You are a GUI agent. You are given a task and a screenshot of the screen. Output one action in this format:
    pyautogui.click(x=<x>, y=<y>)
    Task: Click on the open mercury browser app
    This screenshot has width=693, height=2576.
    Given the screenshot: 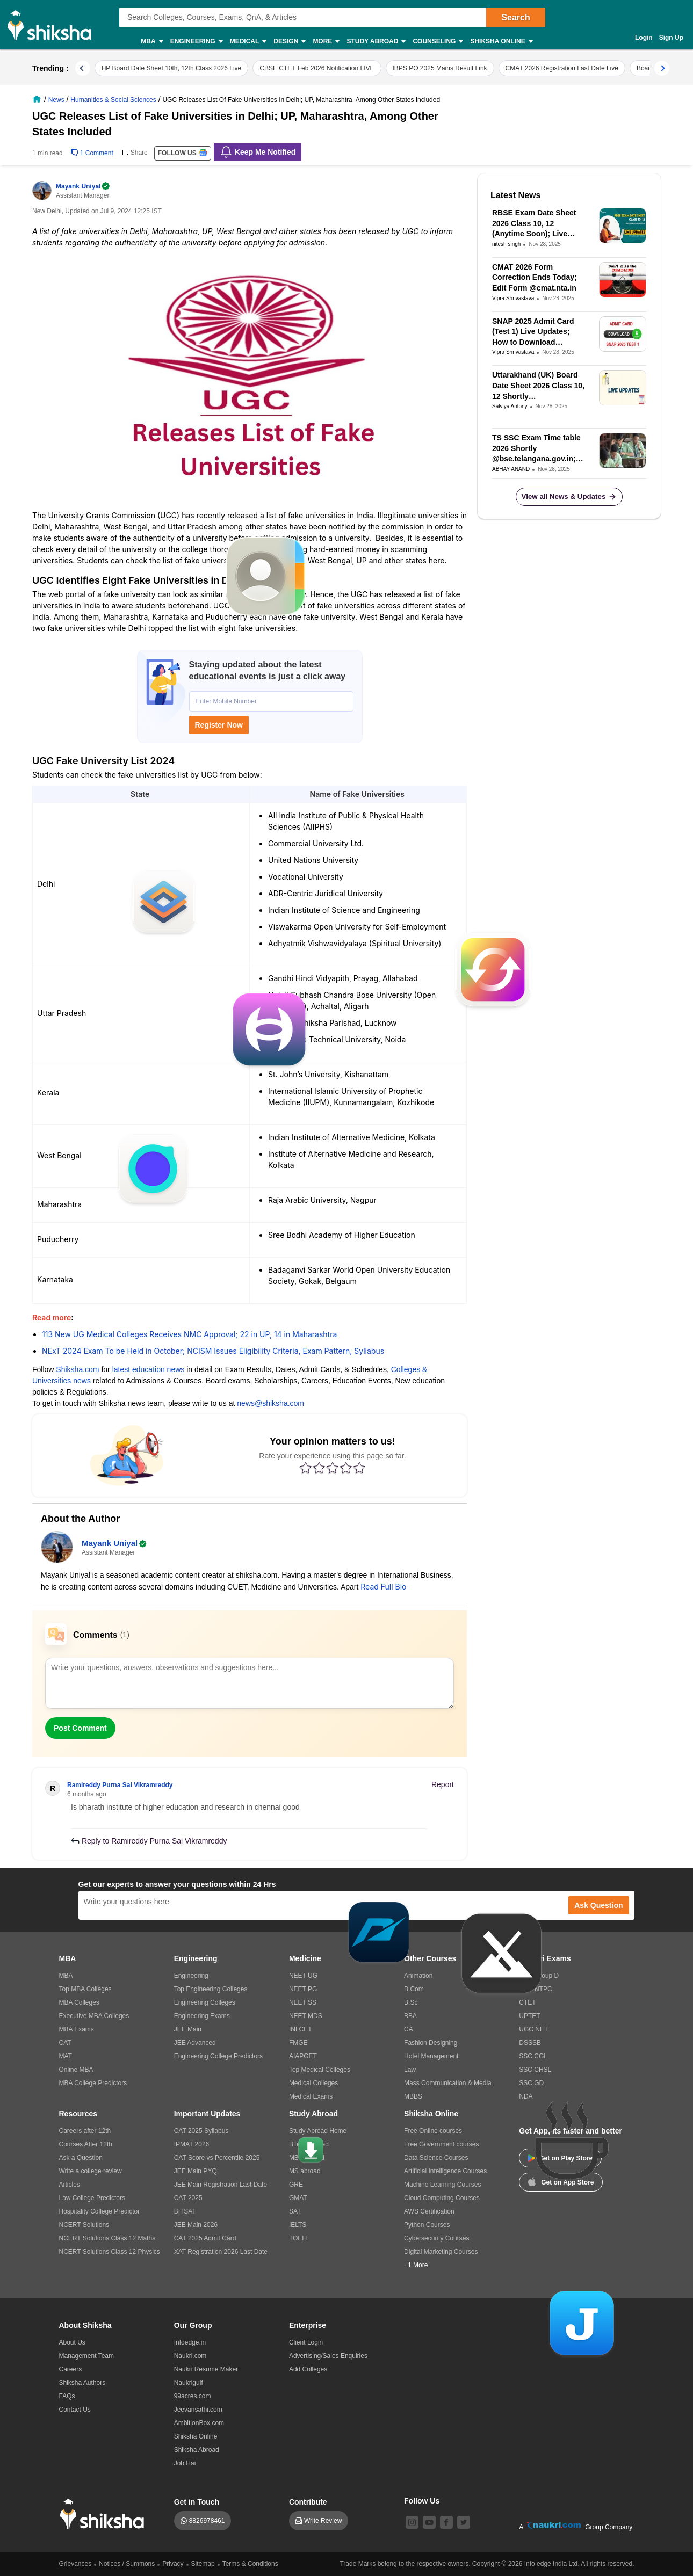 What is the action you would take?
    pyautogui.click(x=153, y=1169)
    